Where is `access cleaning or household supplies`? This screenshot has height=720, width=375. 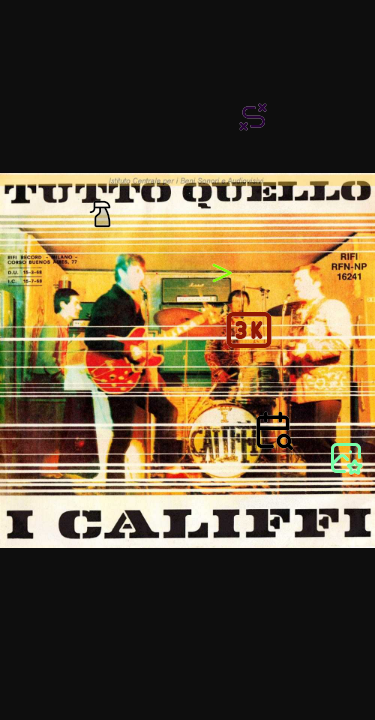 access cleaning or household supplies is located at coordinates (101, 214).